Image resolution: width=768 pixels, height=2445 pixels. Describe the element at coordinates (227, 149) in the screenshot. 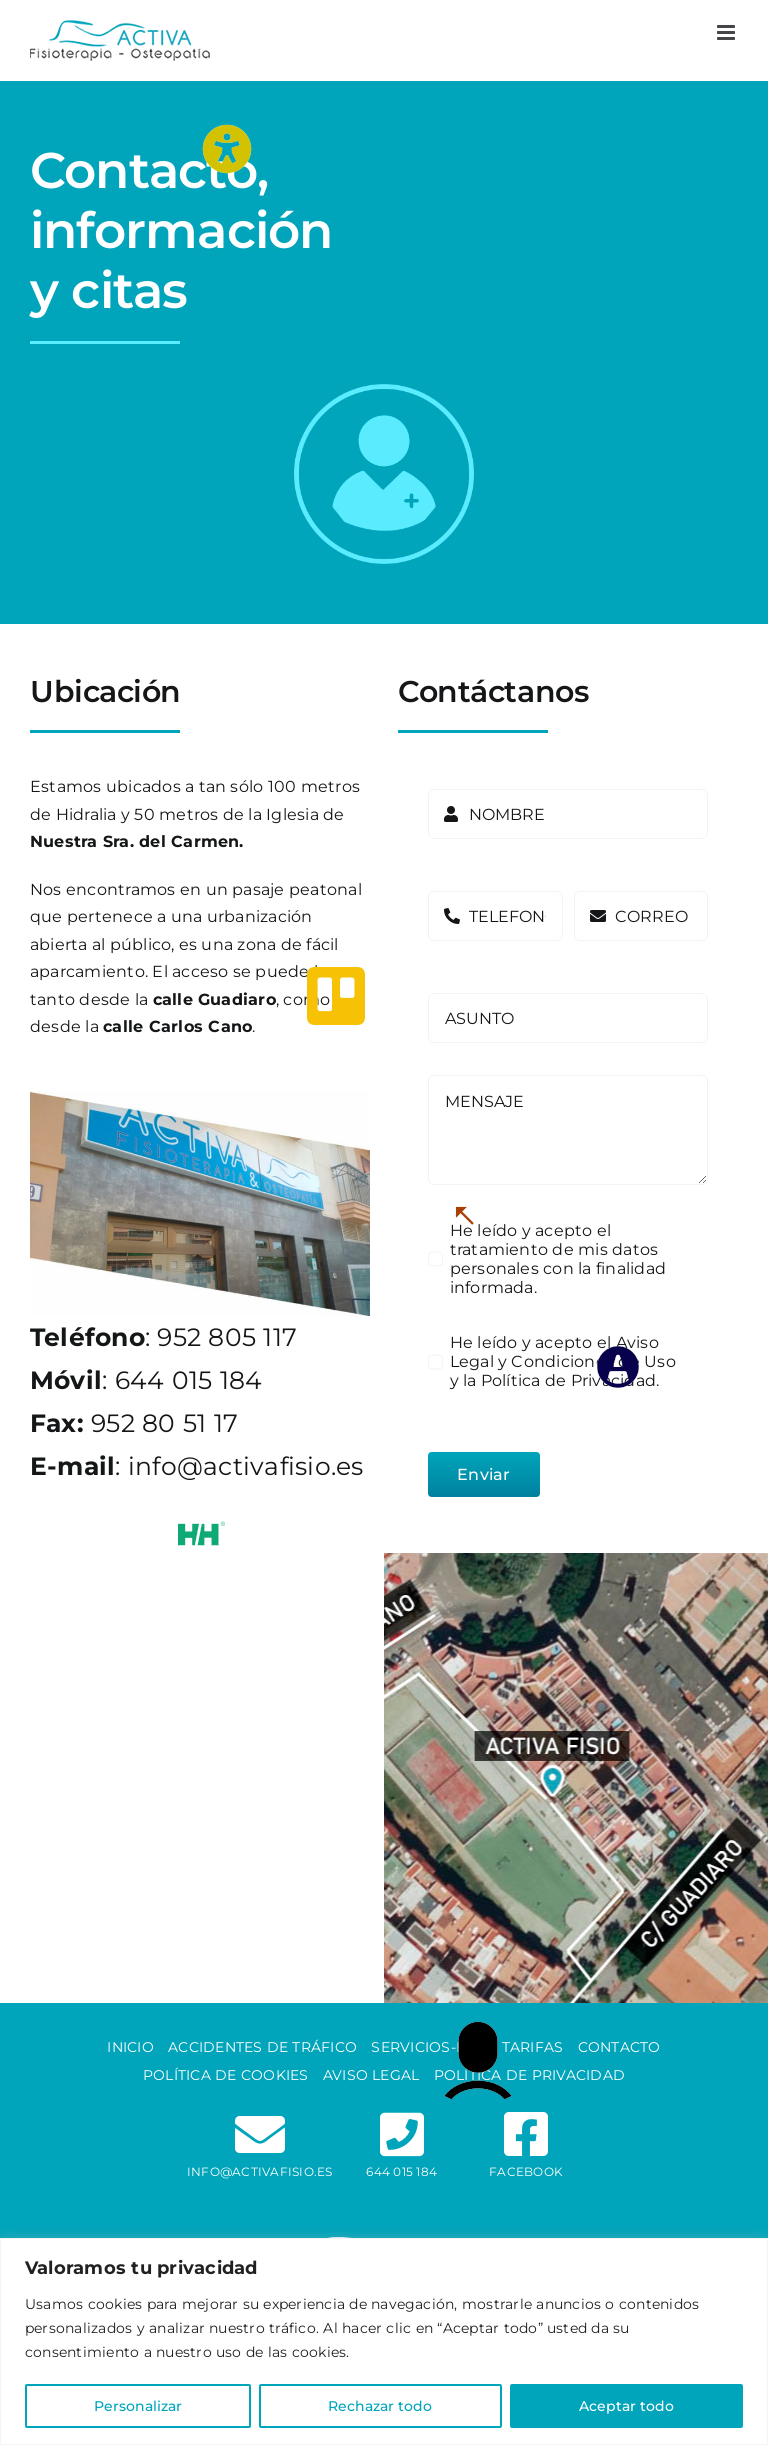

I see `enable accessibility features` at that location.